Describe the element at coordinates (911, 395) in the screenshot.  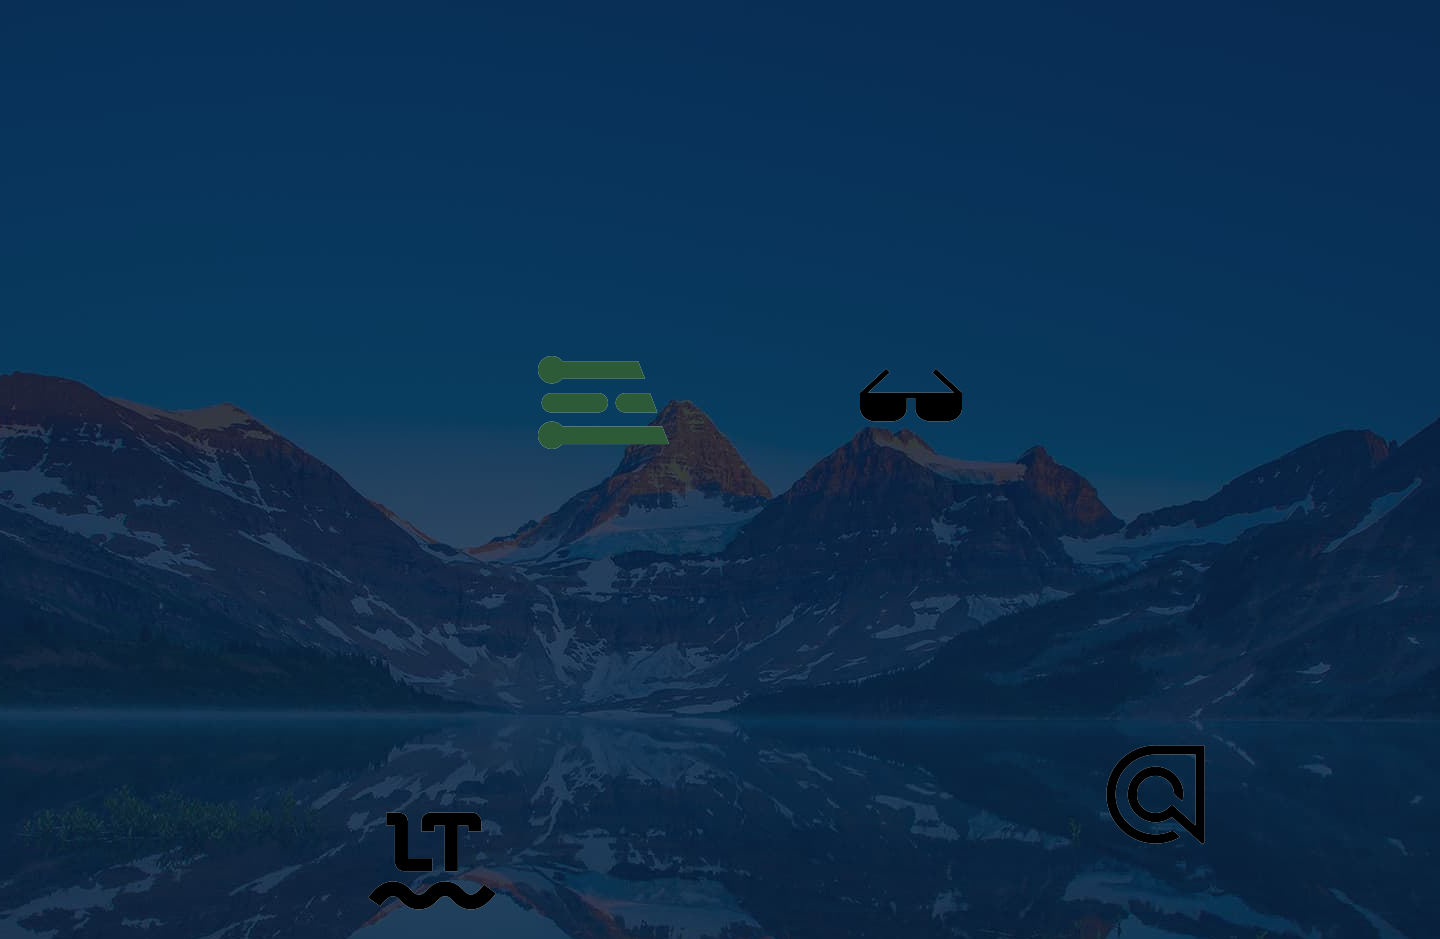
I see `awesome lists logo` at that location.